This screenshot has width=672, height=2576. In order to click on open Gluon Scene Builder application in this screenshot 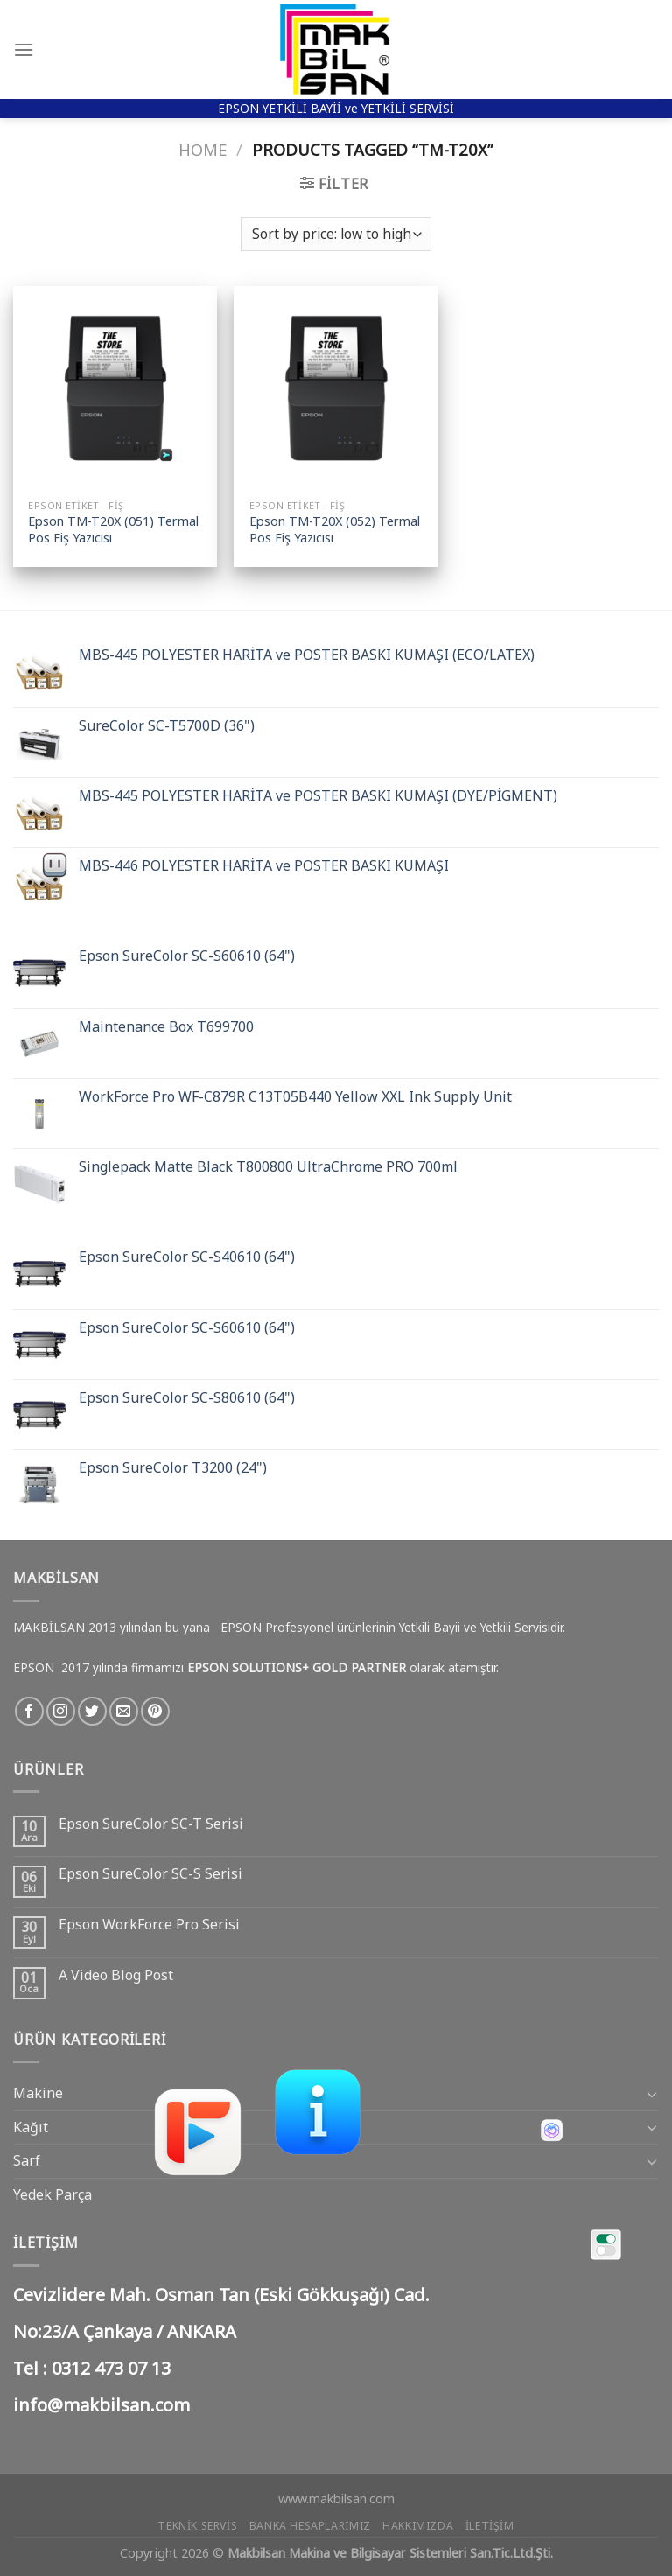, I will do `click(551, 2131)`.